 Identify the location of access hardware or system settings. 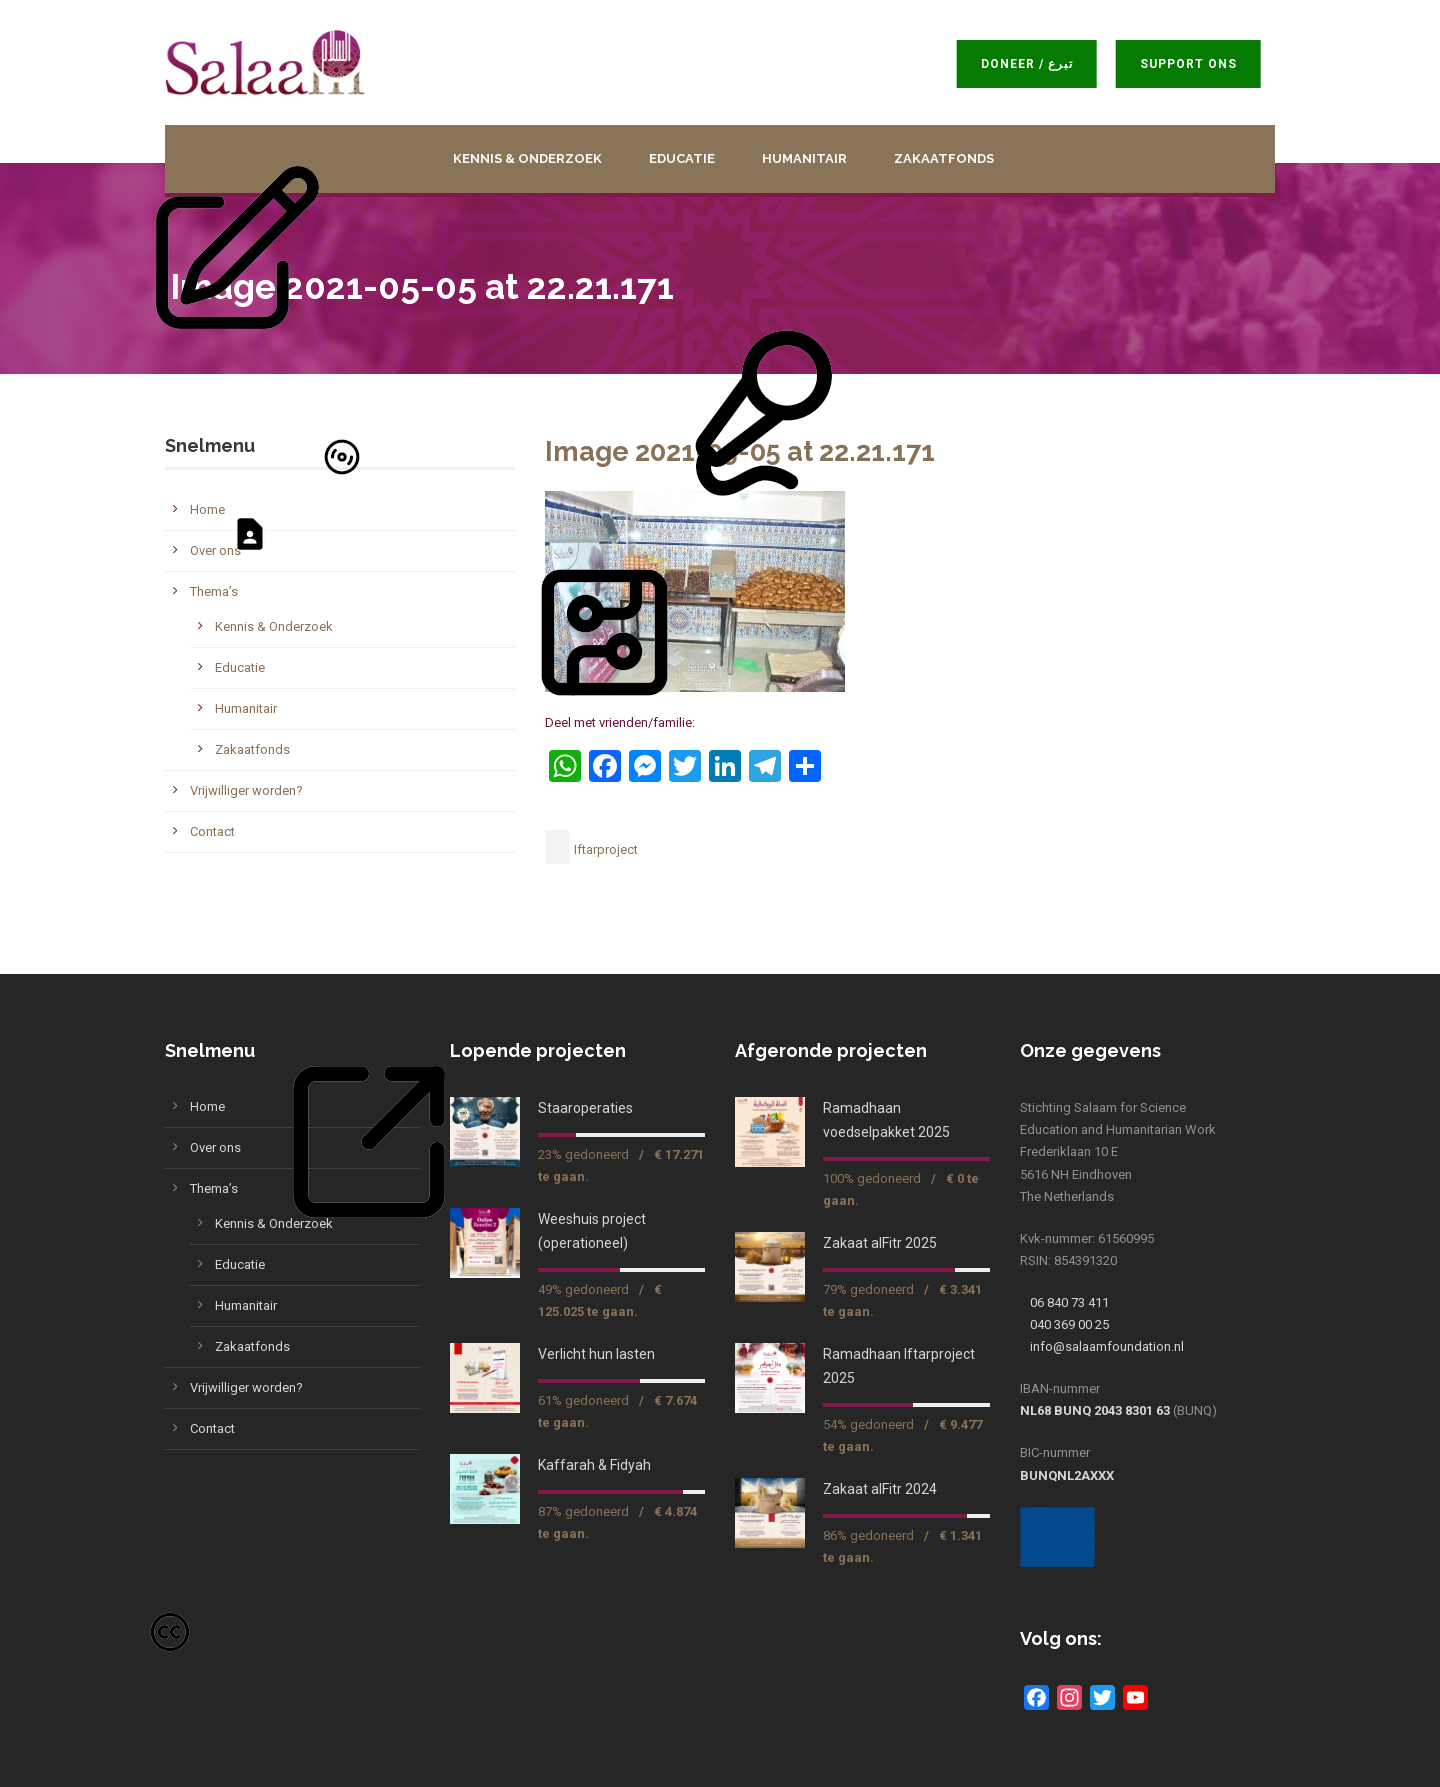
(604, 632).